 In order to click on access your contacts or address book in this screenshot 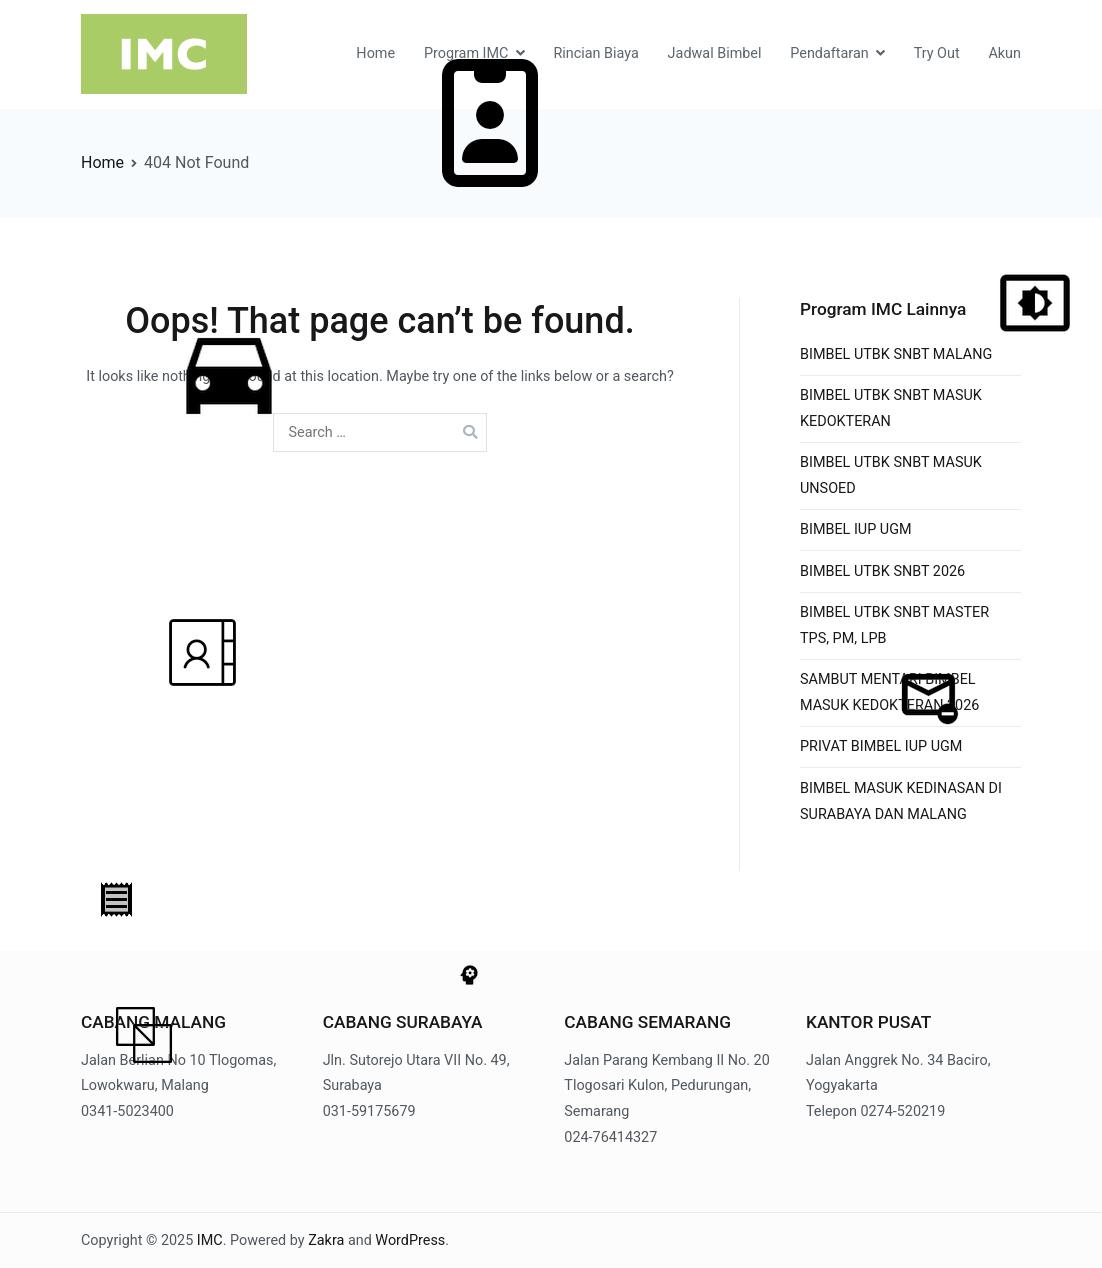, I will do `click(202, 652)`.